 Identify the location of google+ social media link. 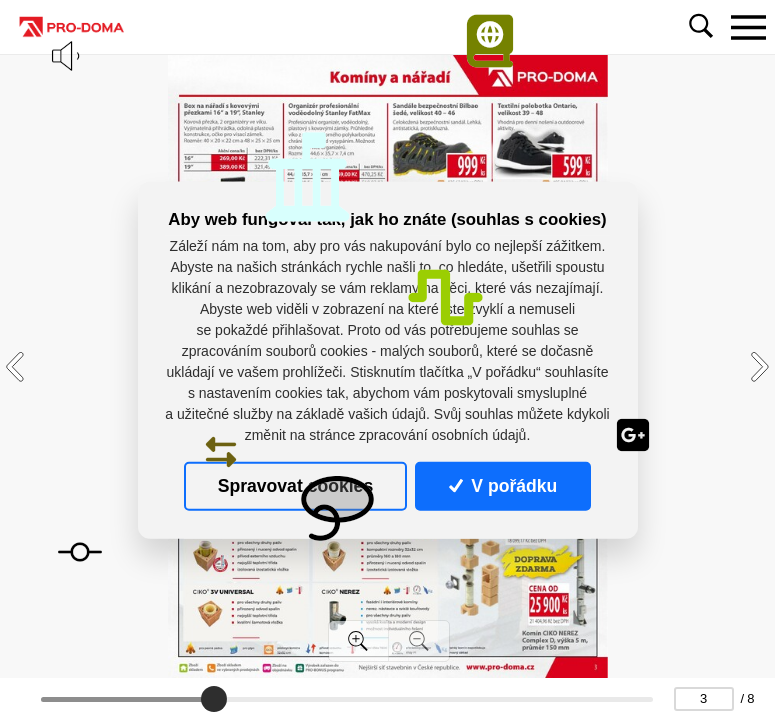
(633, 435).